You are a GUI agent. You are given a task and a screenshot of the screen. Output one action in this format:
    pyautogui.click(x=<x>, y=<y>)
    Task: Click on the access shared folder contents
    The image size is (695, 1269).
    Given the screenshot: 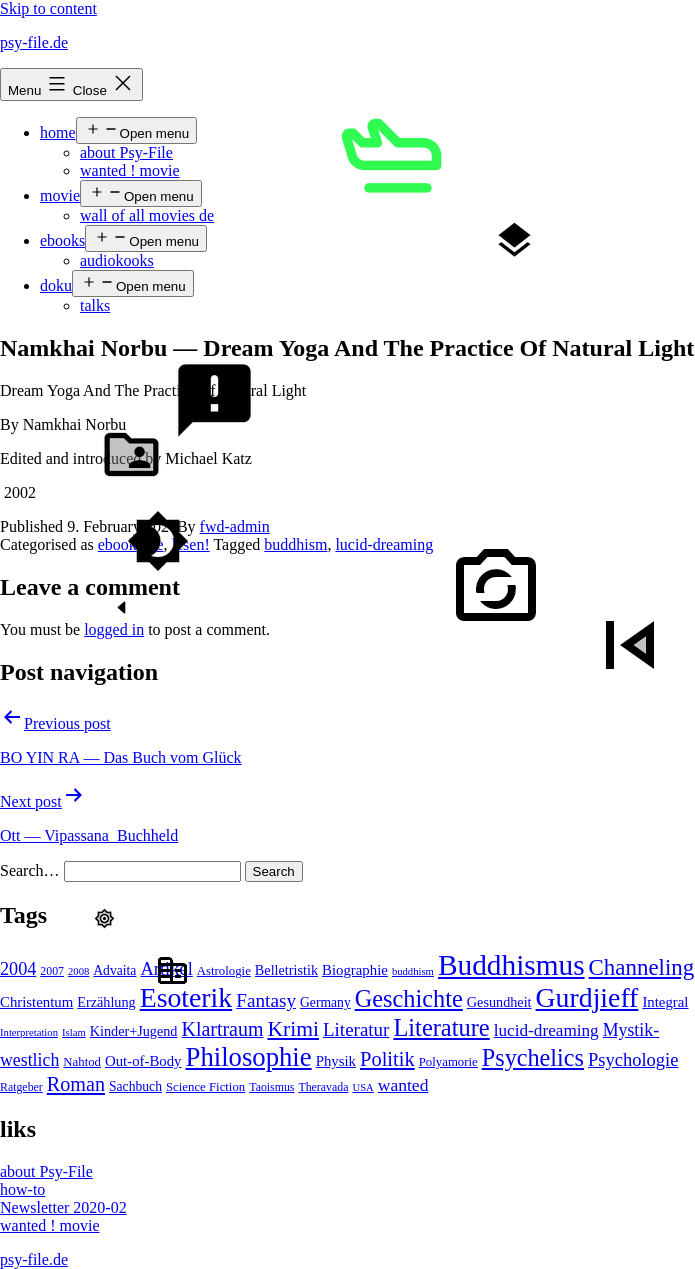 What is the action you would take?
    pyautogui.click(x=131, y=454)
    